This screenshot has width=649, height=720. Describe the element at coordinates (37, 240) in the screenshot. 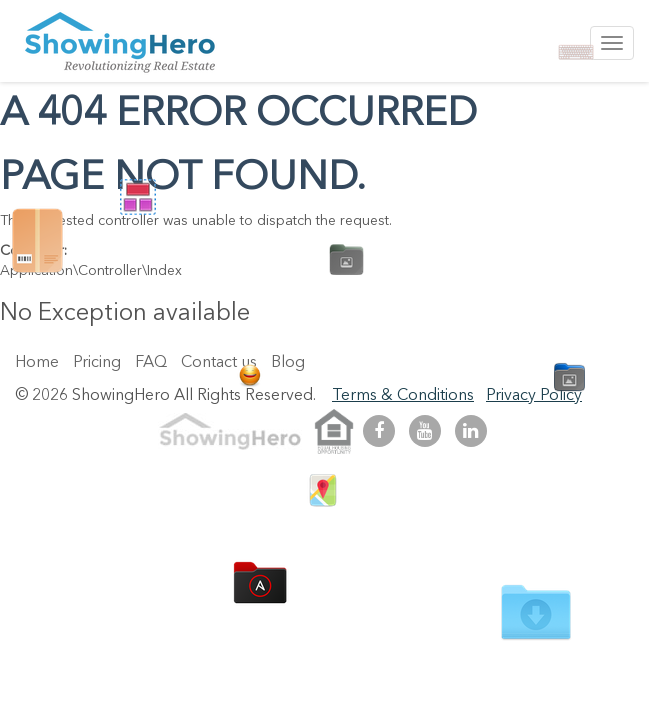

I see `compressed file or archive` at that location.